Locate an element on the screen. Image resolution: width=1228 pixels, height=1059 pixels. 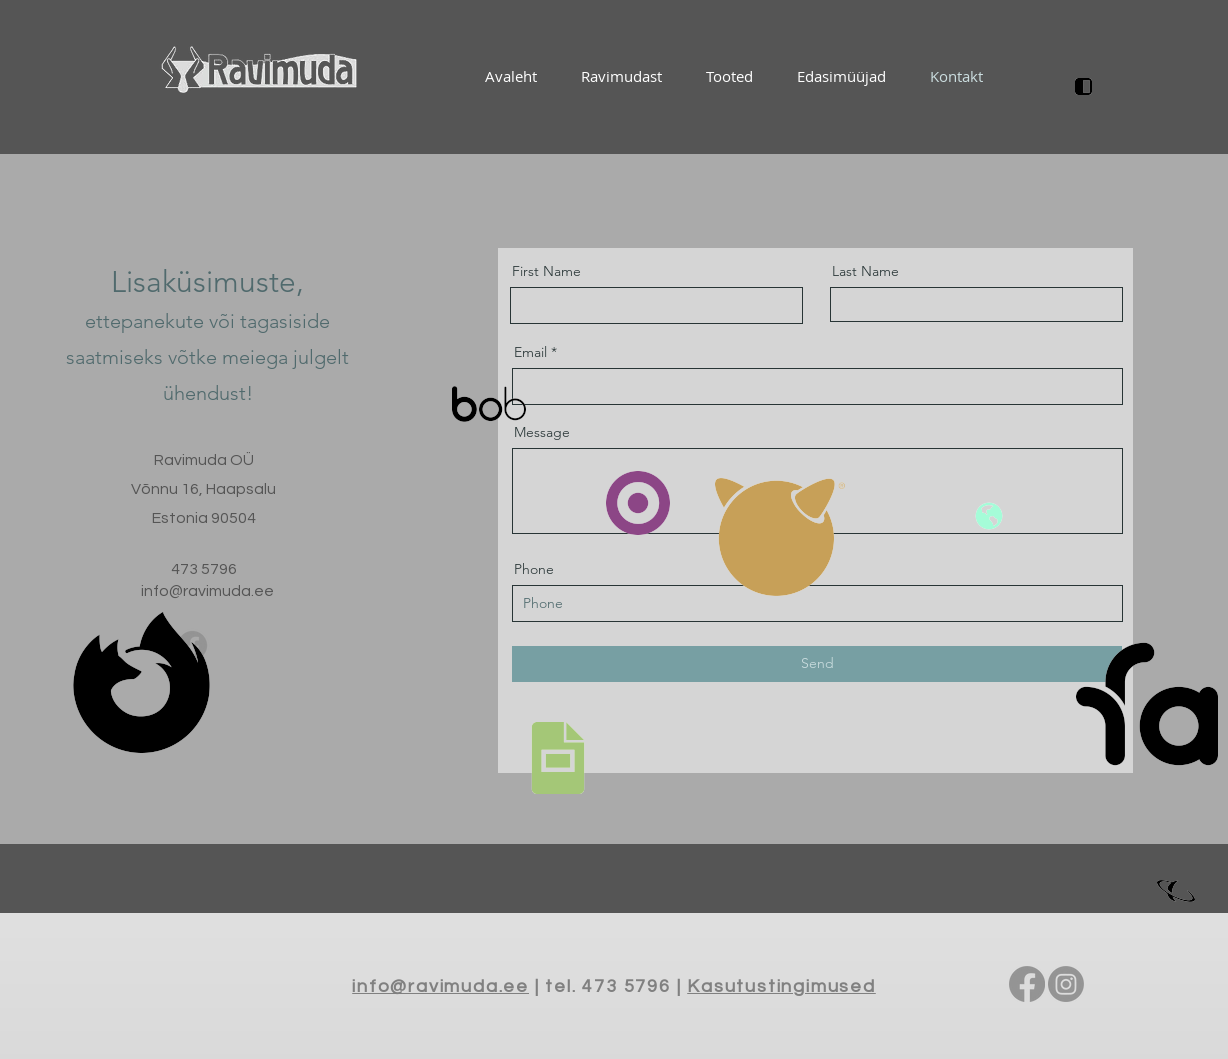
open Firefox browser is located at coordinates (141, 682).